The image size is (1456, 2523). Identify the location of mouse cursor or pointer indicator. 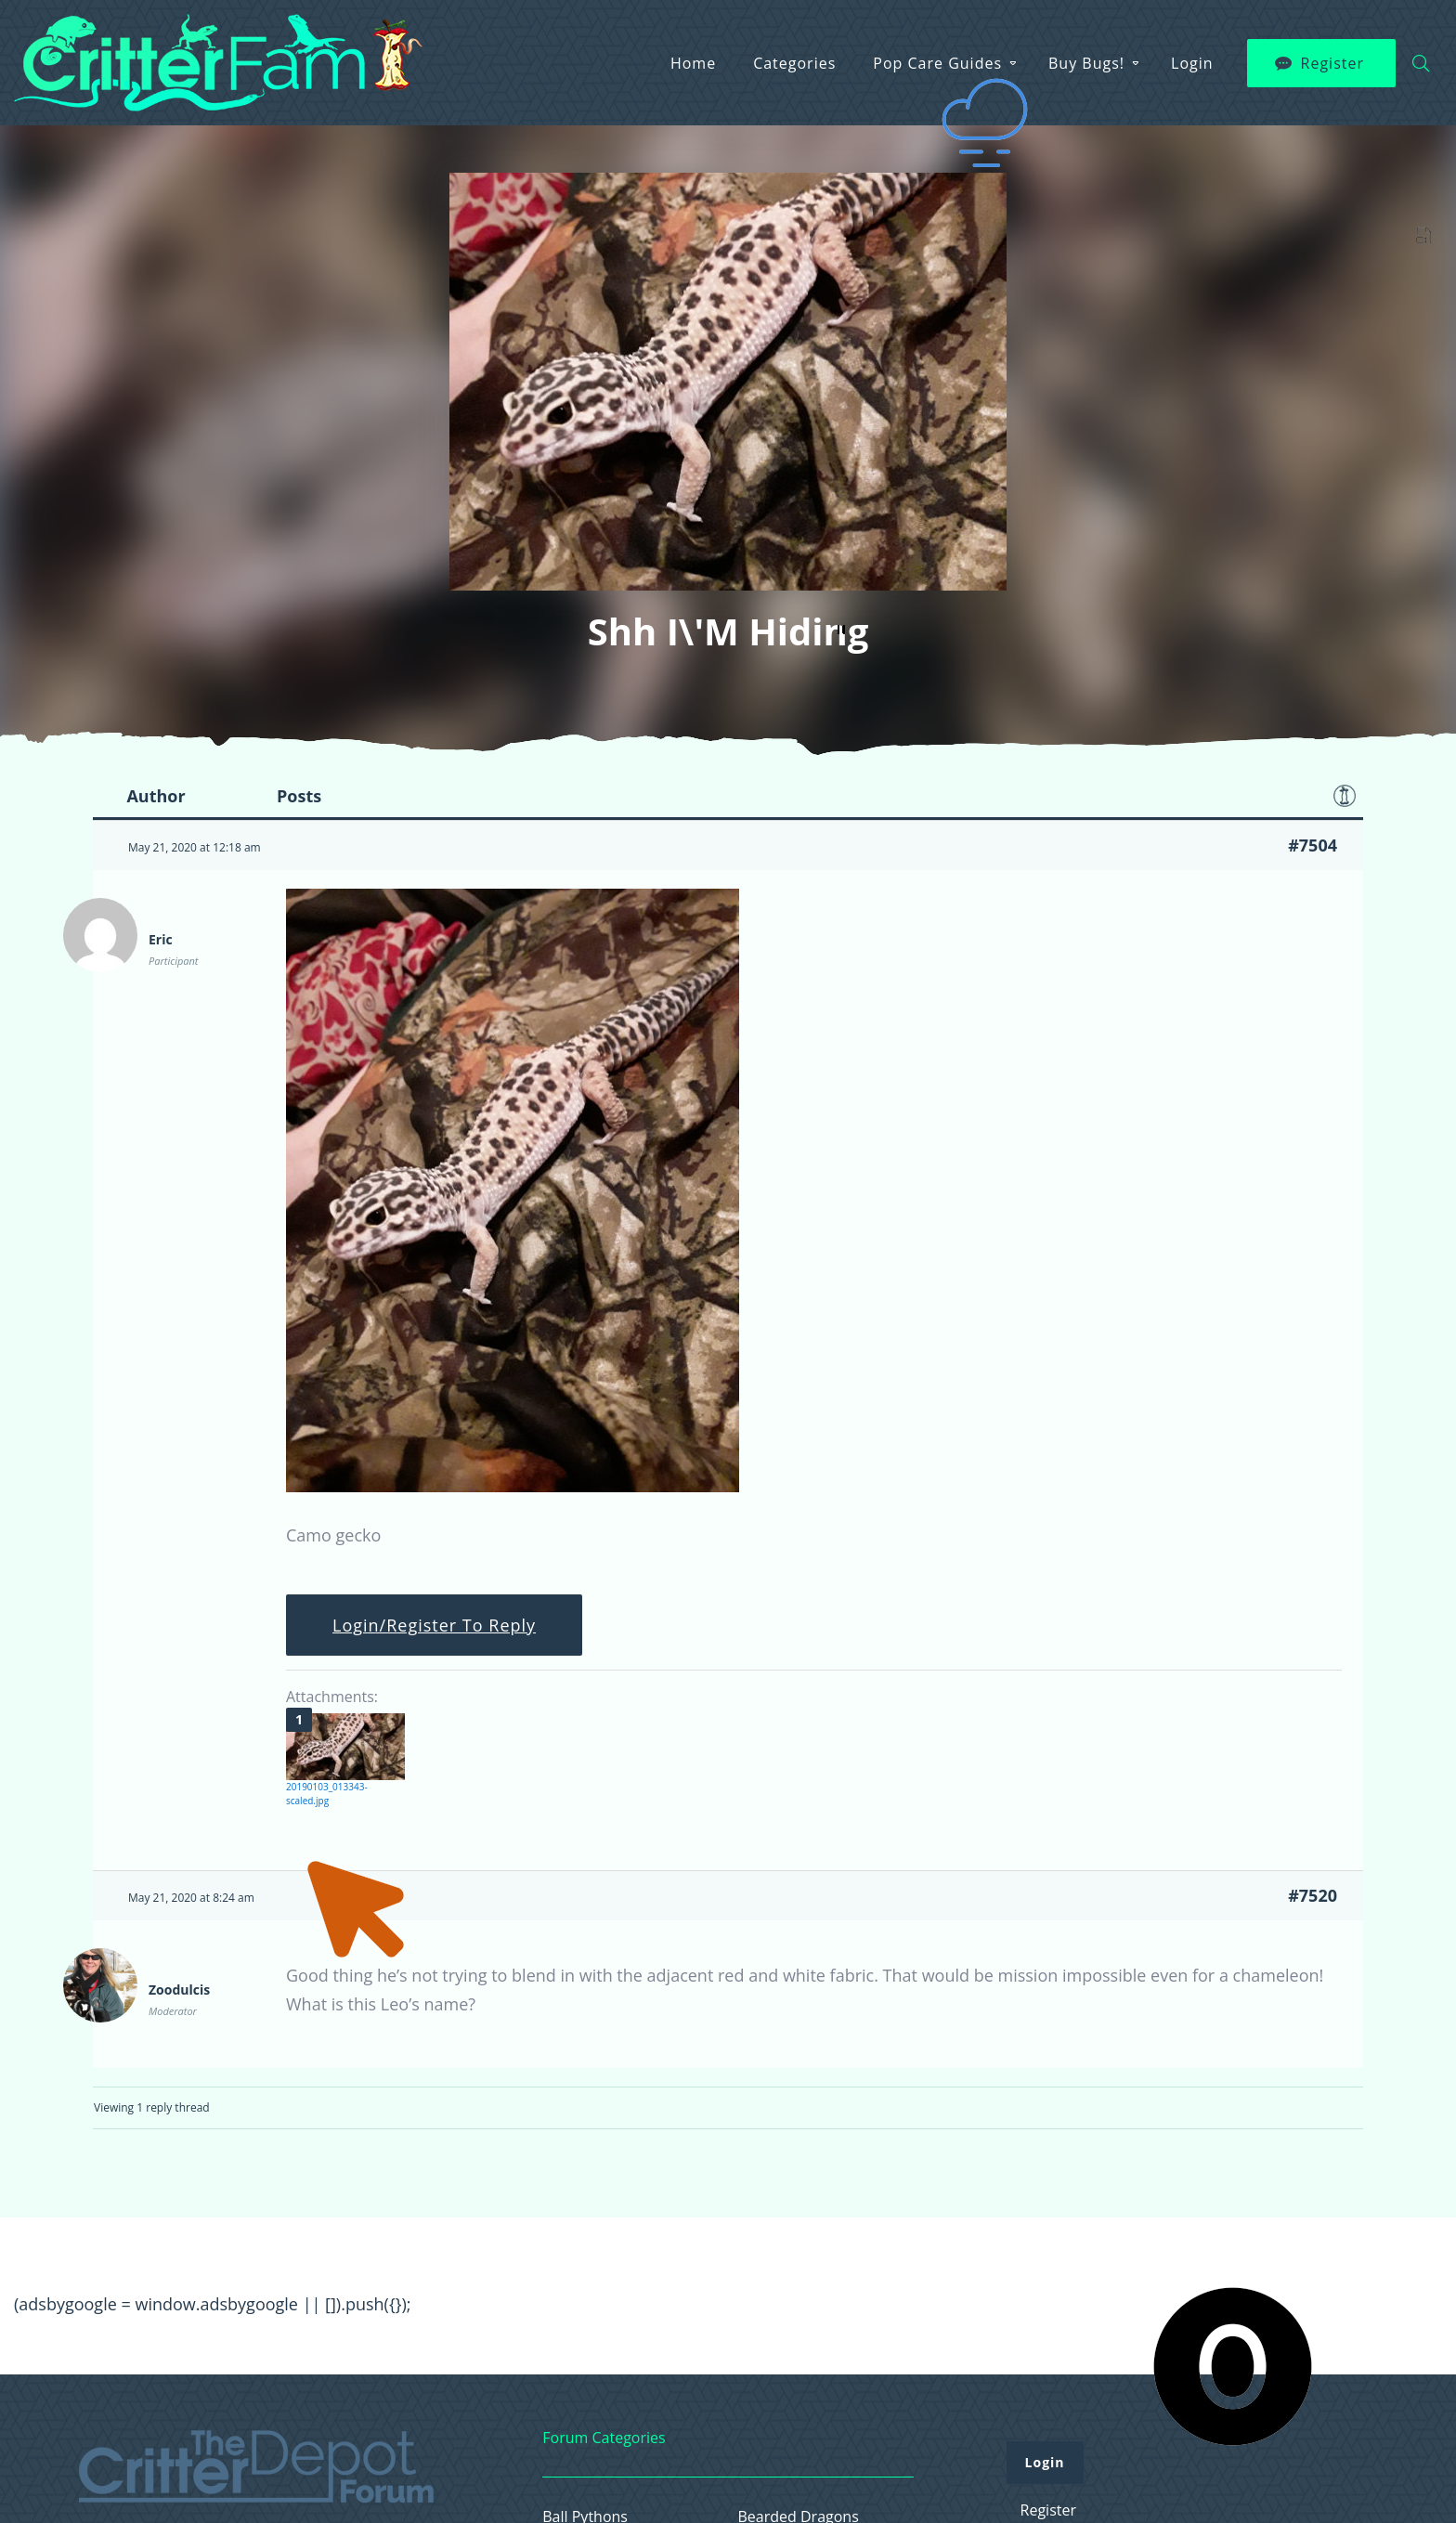
(356, 1909).